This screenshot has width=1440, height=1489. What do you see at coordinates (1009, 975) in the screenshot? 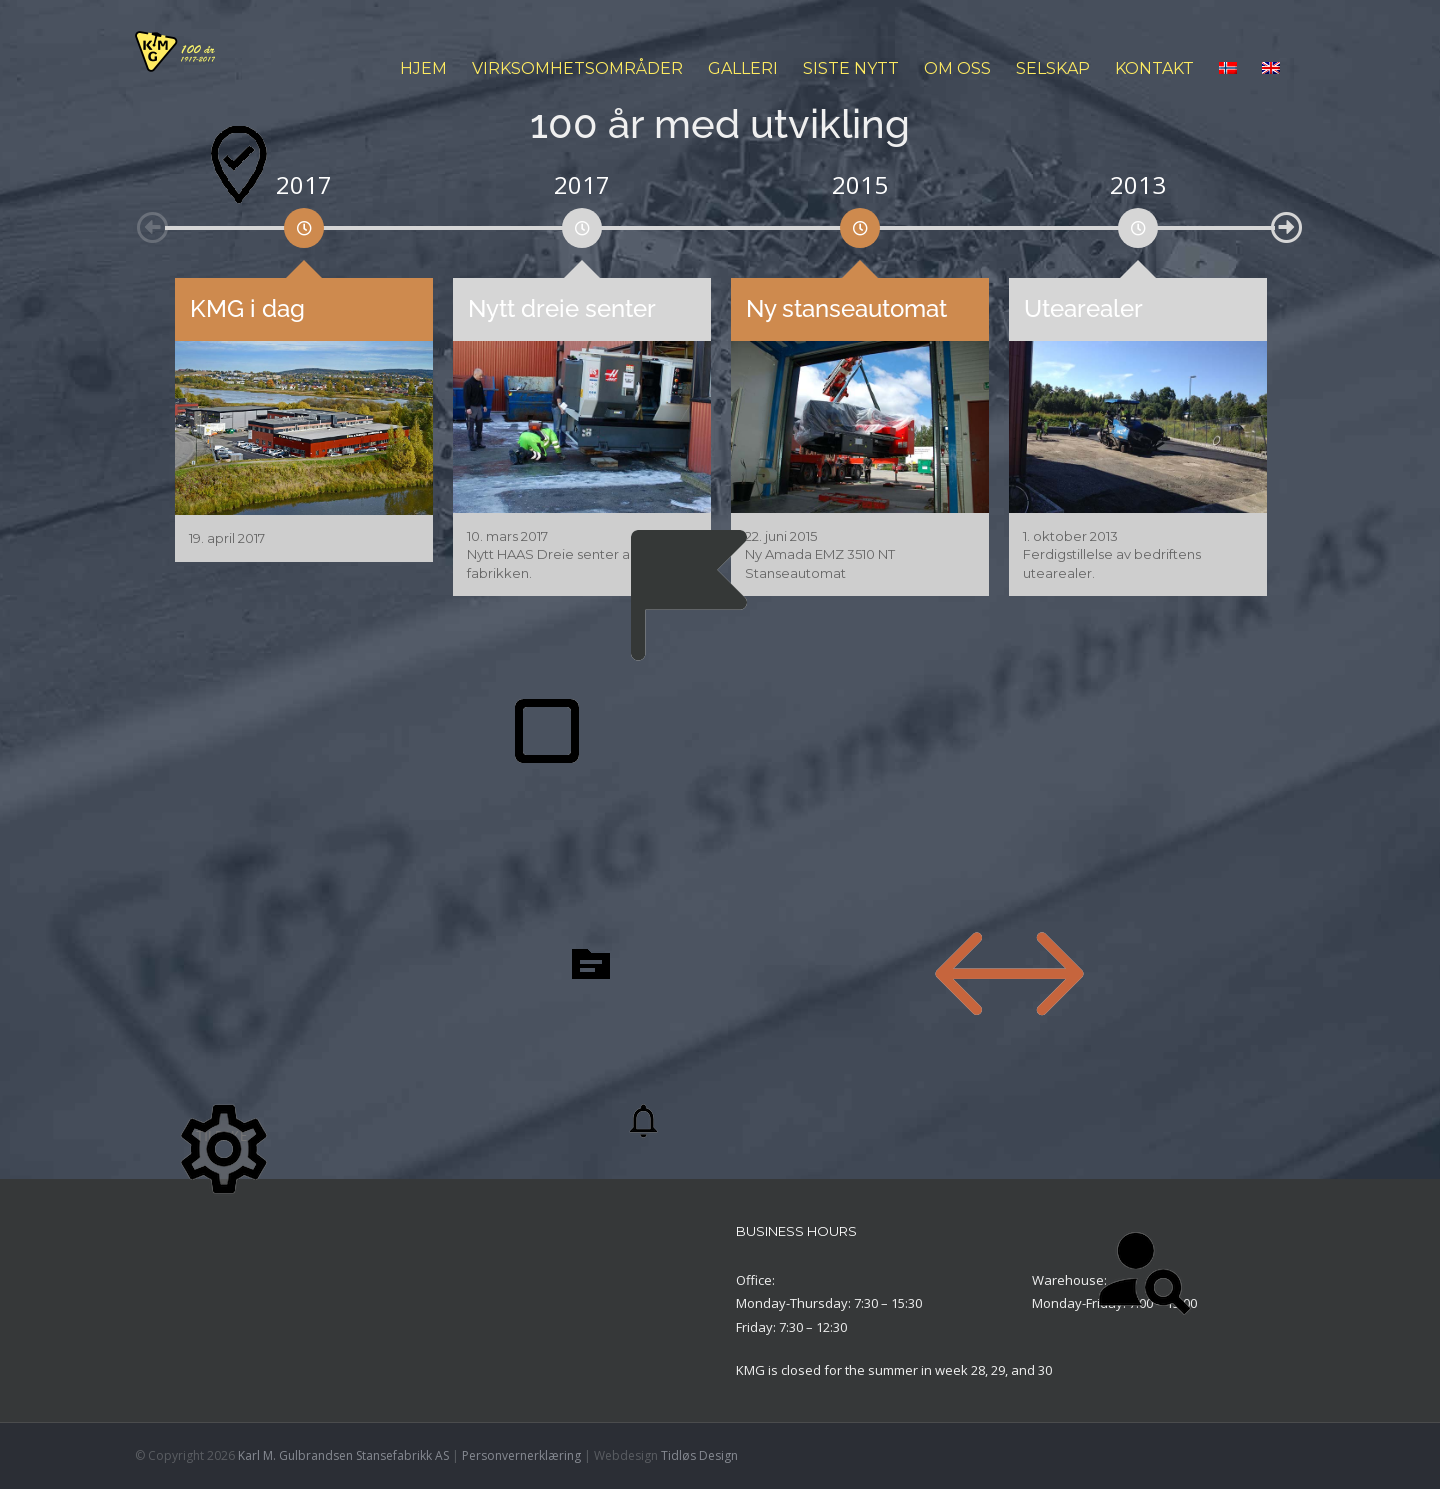
I see `resize or adjust width horizontally` at bounding box center [1009, 975].